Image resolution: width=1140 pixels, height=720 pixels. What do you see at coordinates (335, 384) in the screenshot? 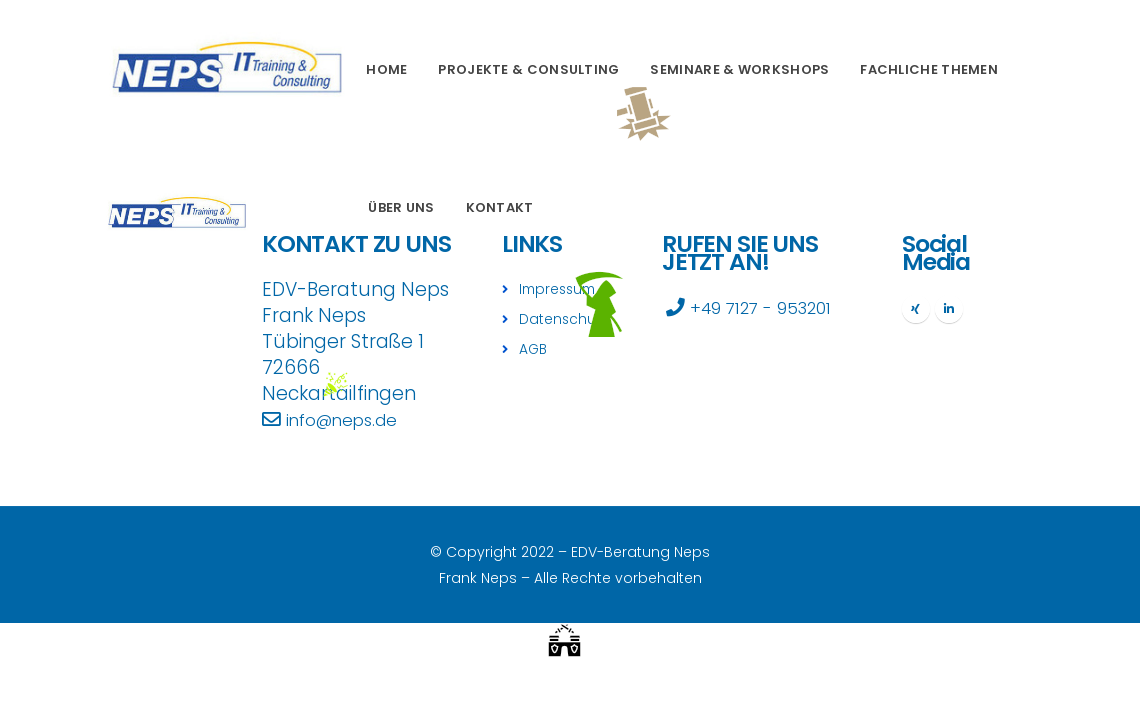
I see `celebrate an achievement or milestone` at bounding box center [335, 384].